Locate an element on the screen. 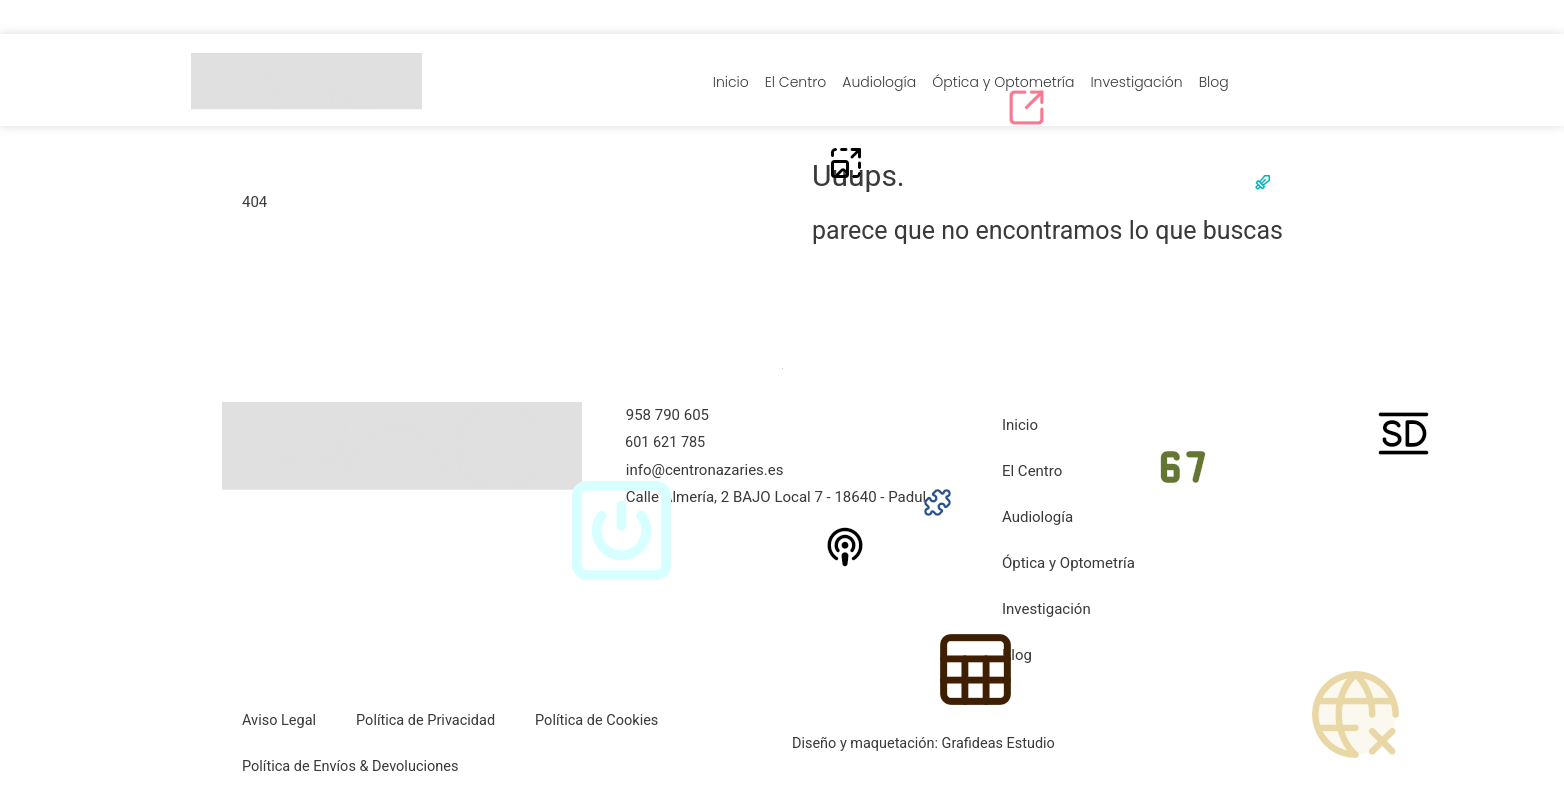 This screenshot has width=1564, height=800. indicates standard definition video quality is located at coordinates (1403, 433).